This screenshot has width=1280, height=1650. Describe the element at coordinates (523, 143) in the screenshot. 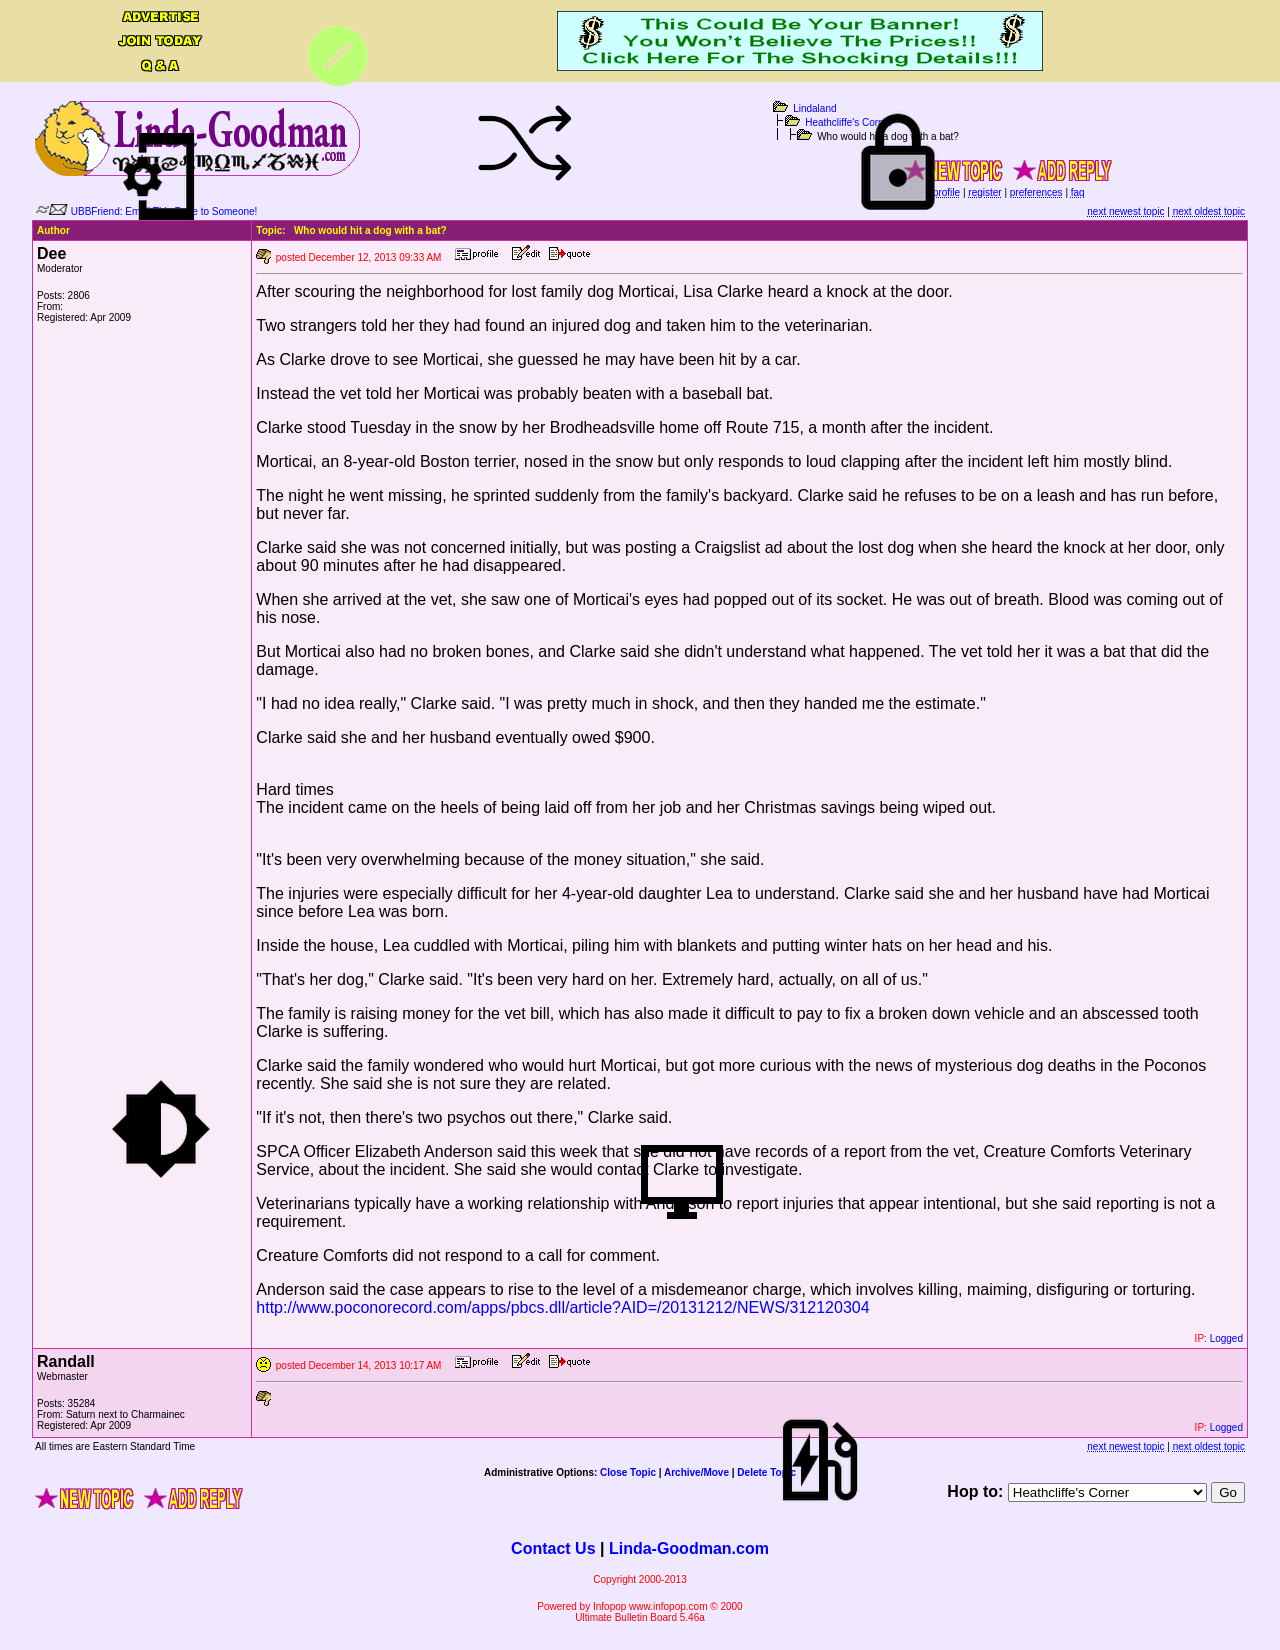

I see `shuffle playlist or queue order` at that location.